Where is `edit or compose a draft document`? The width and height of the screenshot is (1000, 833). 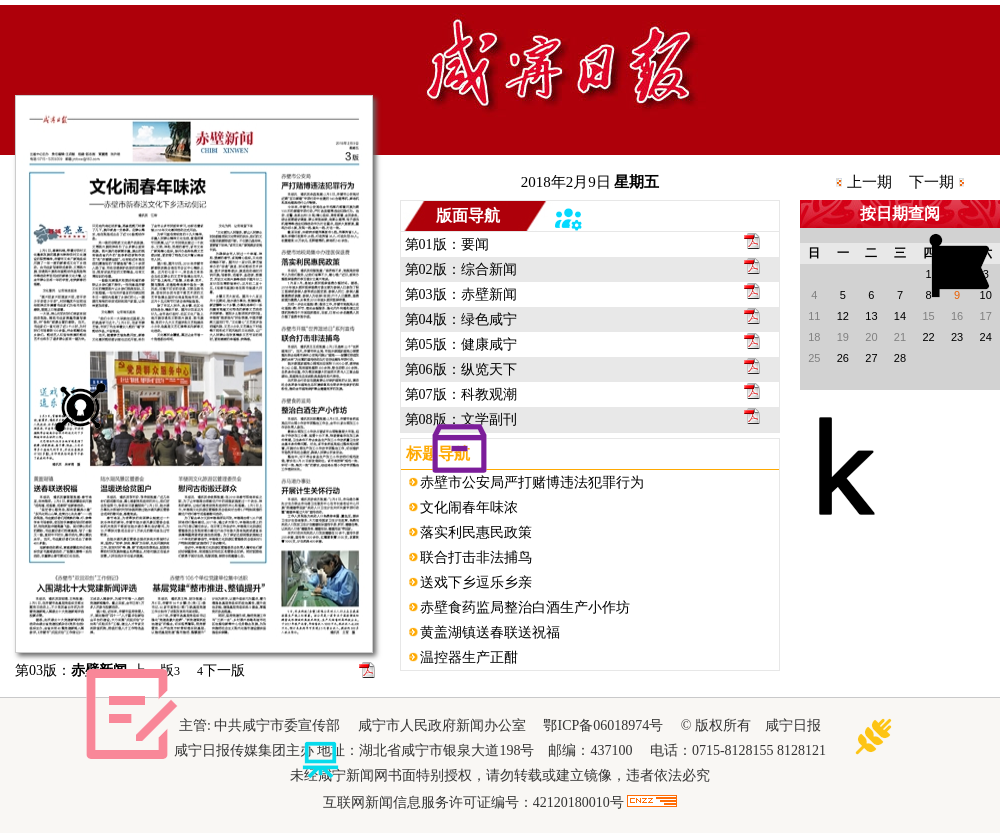 edit or compose a draft document is located at coordinates (127, 714).